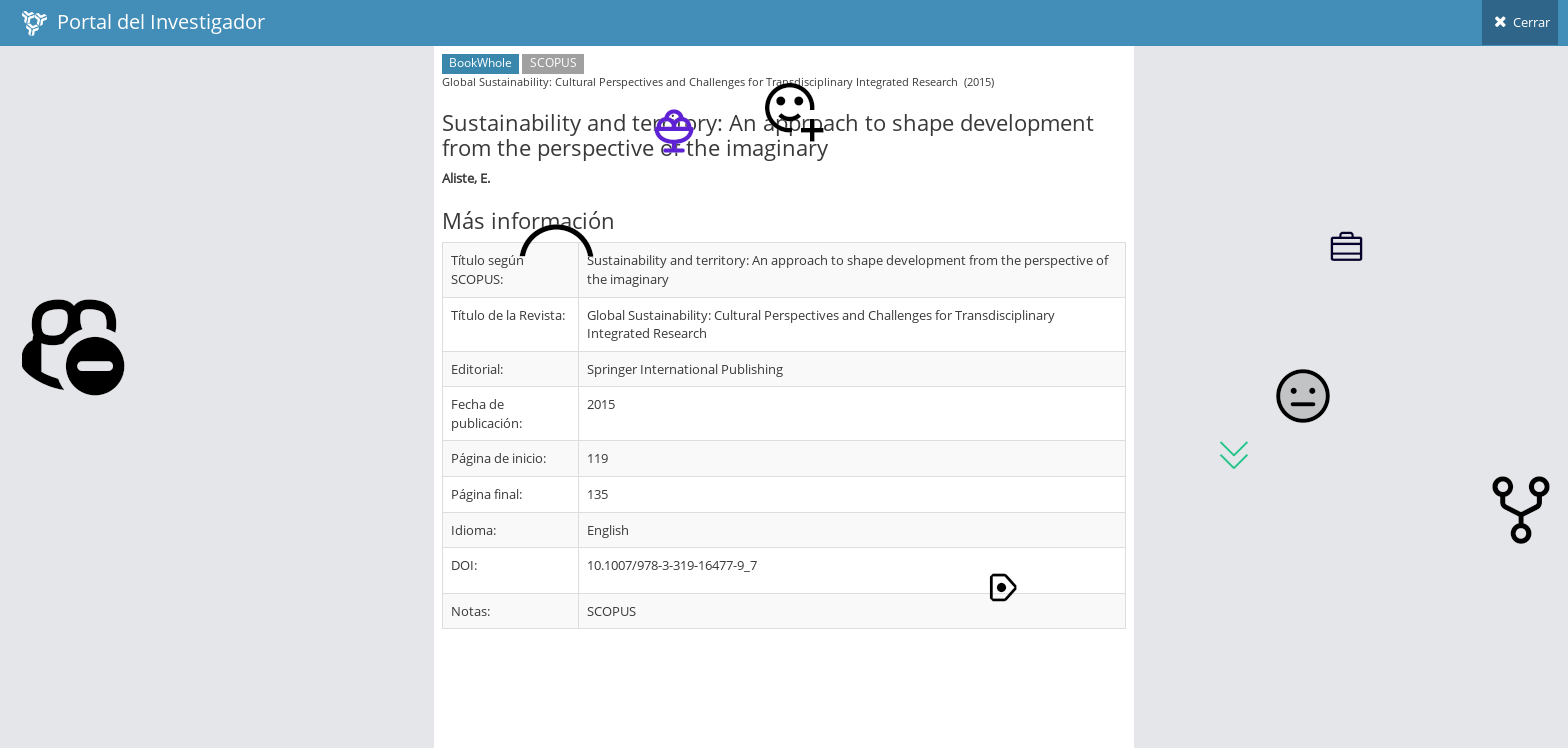 Image resolution: width=1568 pixels, height=748 pixels. What do you see at coordinates (1001, 587) in the screenshot?
I see `indicates the current active line during debugging` at bounding box center [1001, 587].